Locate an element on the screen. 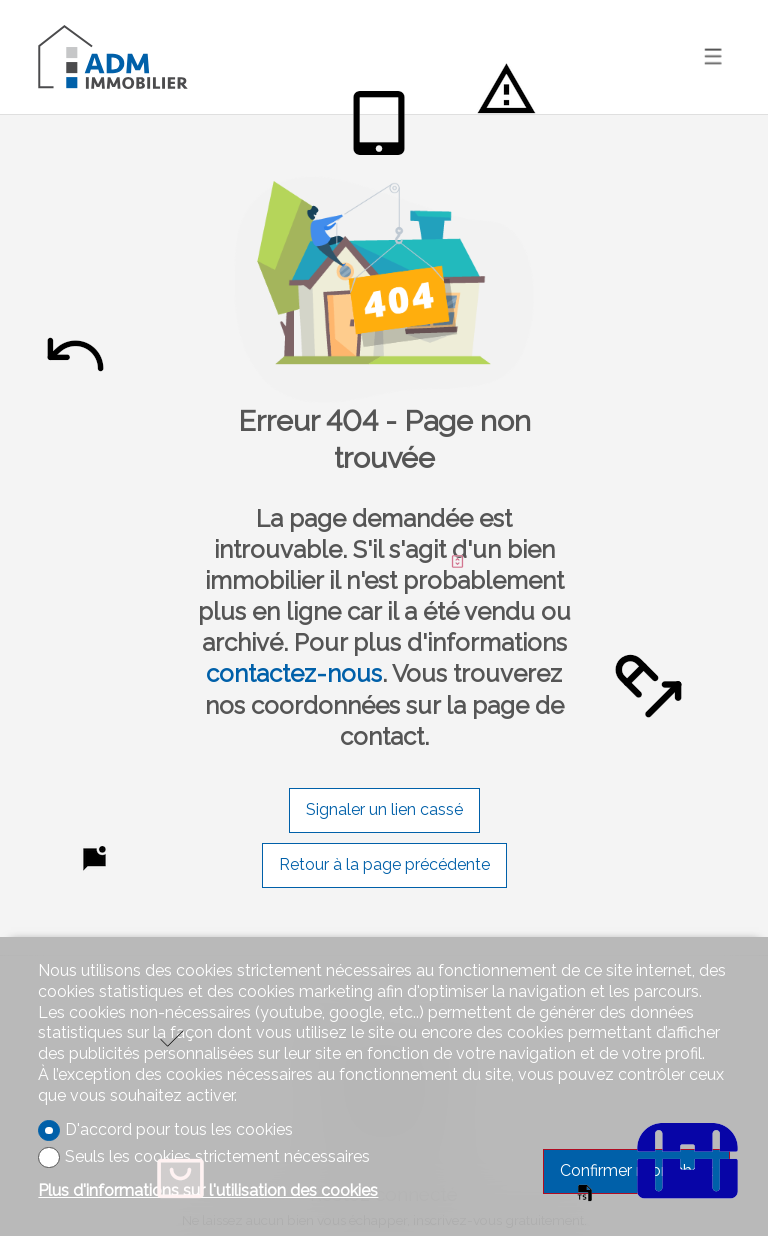 The width and height of the screenshot is (768, 1236). change text orientation or direction is located at coordinates (648, 684).